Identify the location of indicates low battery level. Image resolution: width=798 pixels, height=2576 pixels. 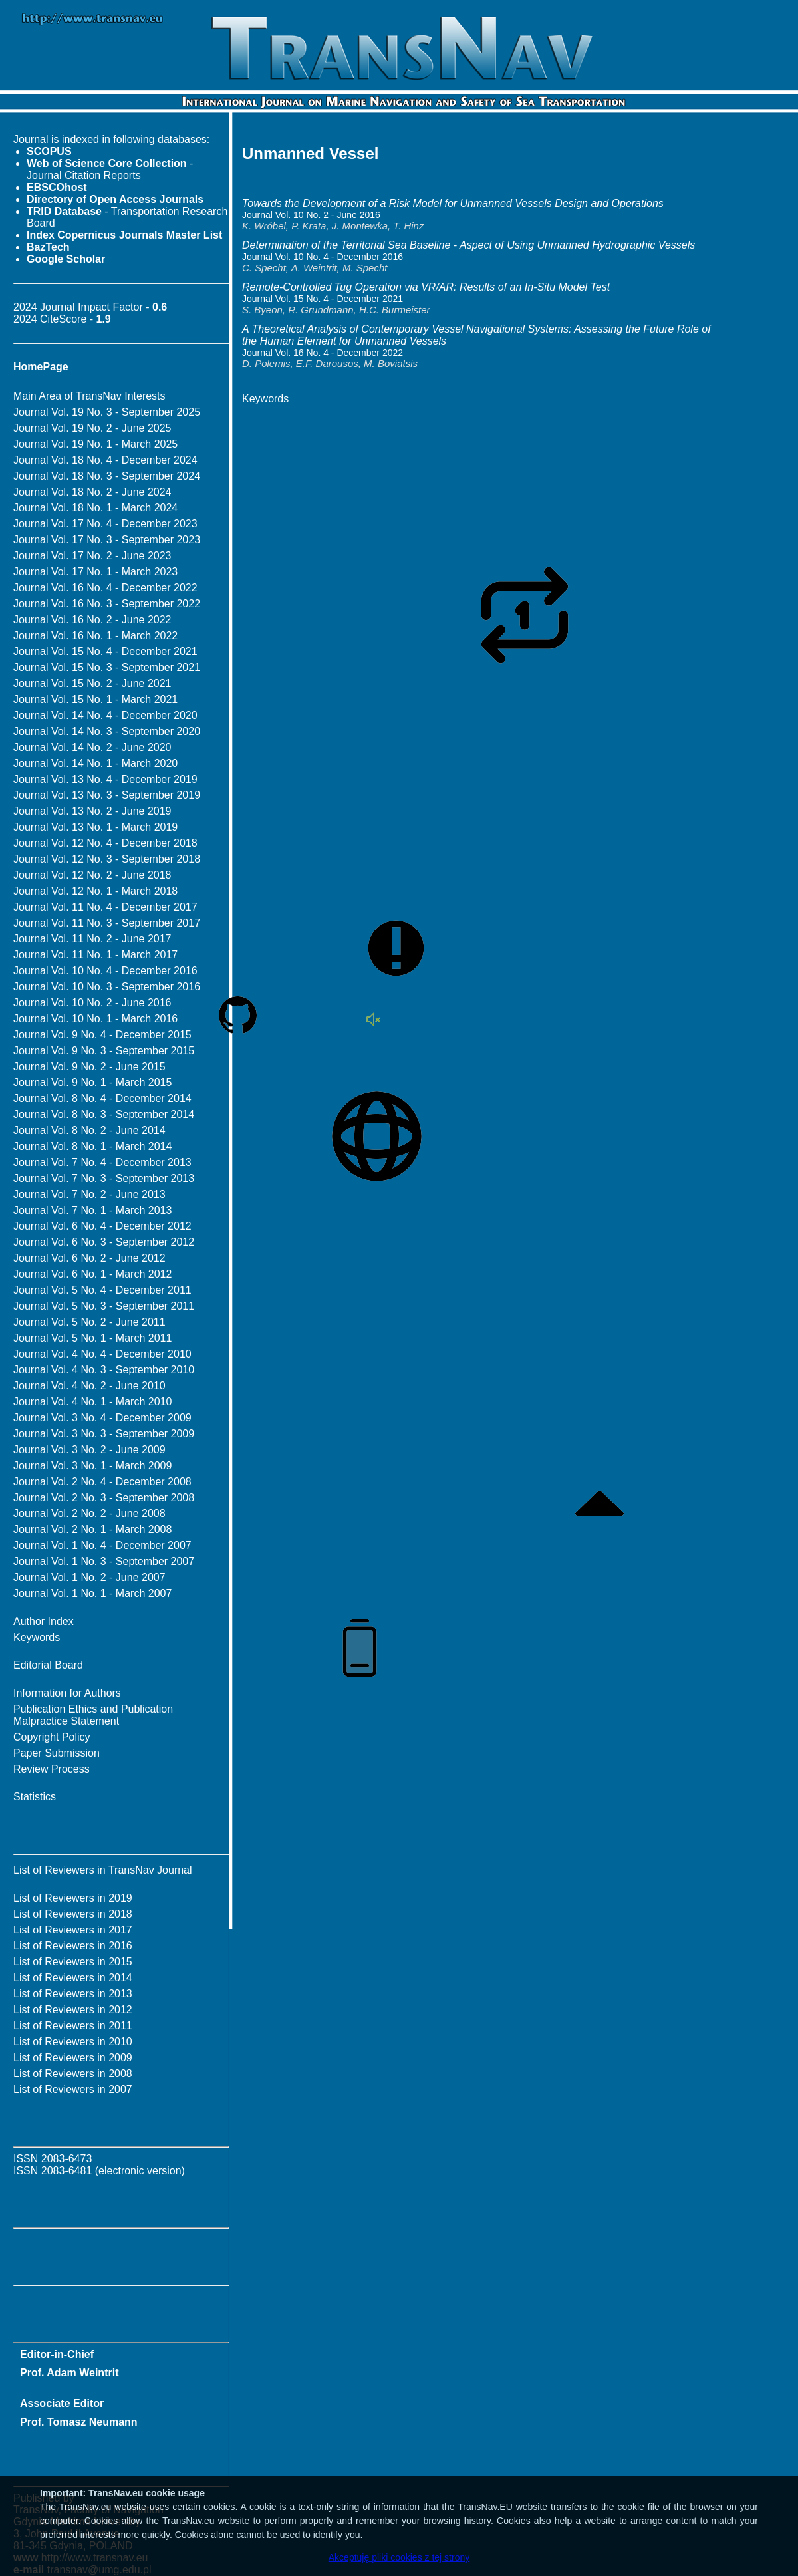
(360, 1649).